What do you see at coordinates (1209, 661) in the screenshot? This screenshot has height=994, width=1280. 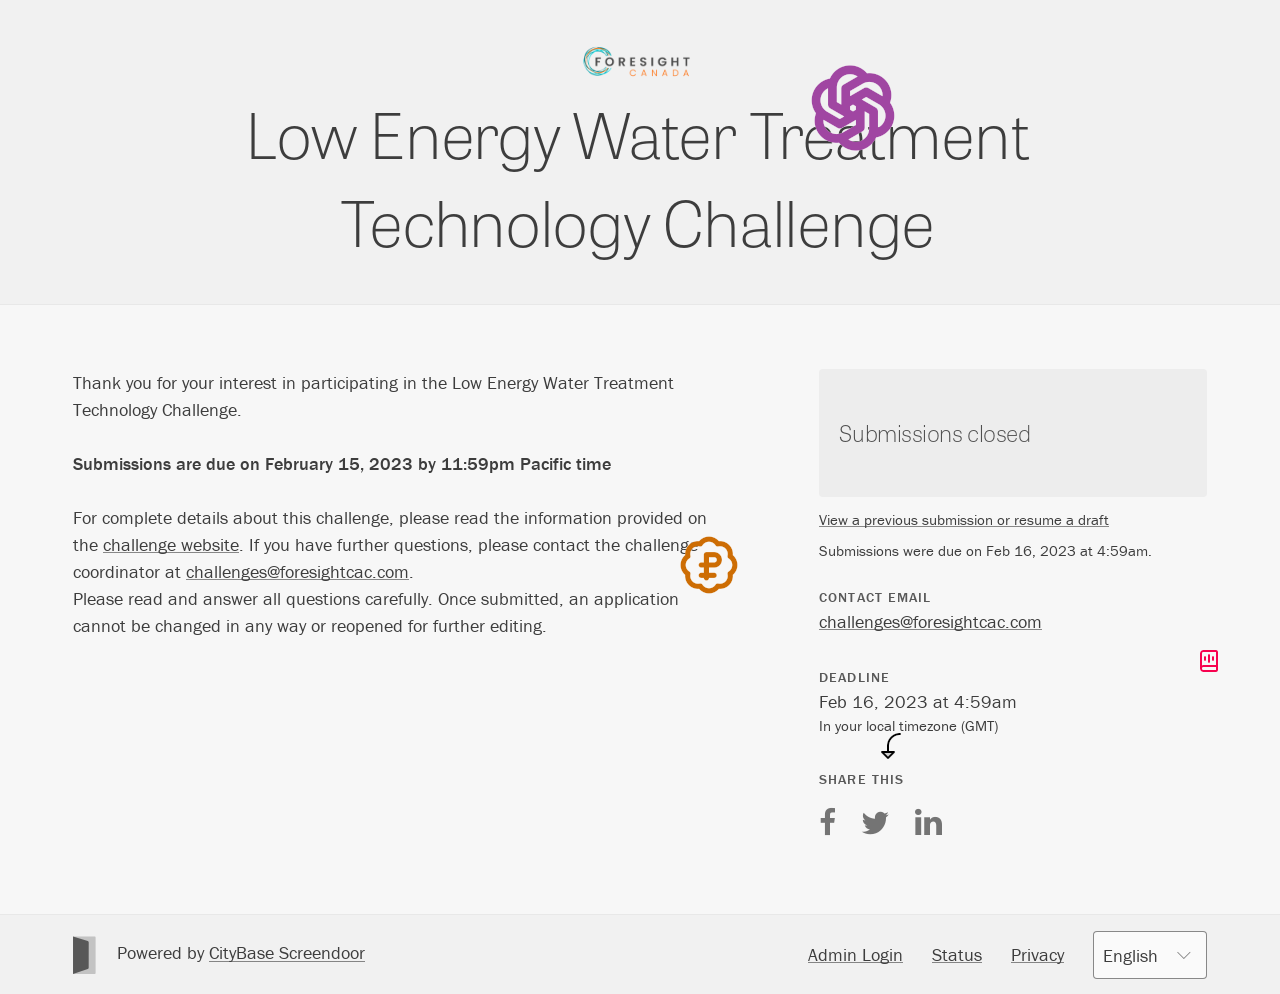 I see `access audiobook library` at bounding box center [1209, 661].